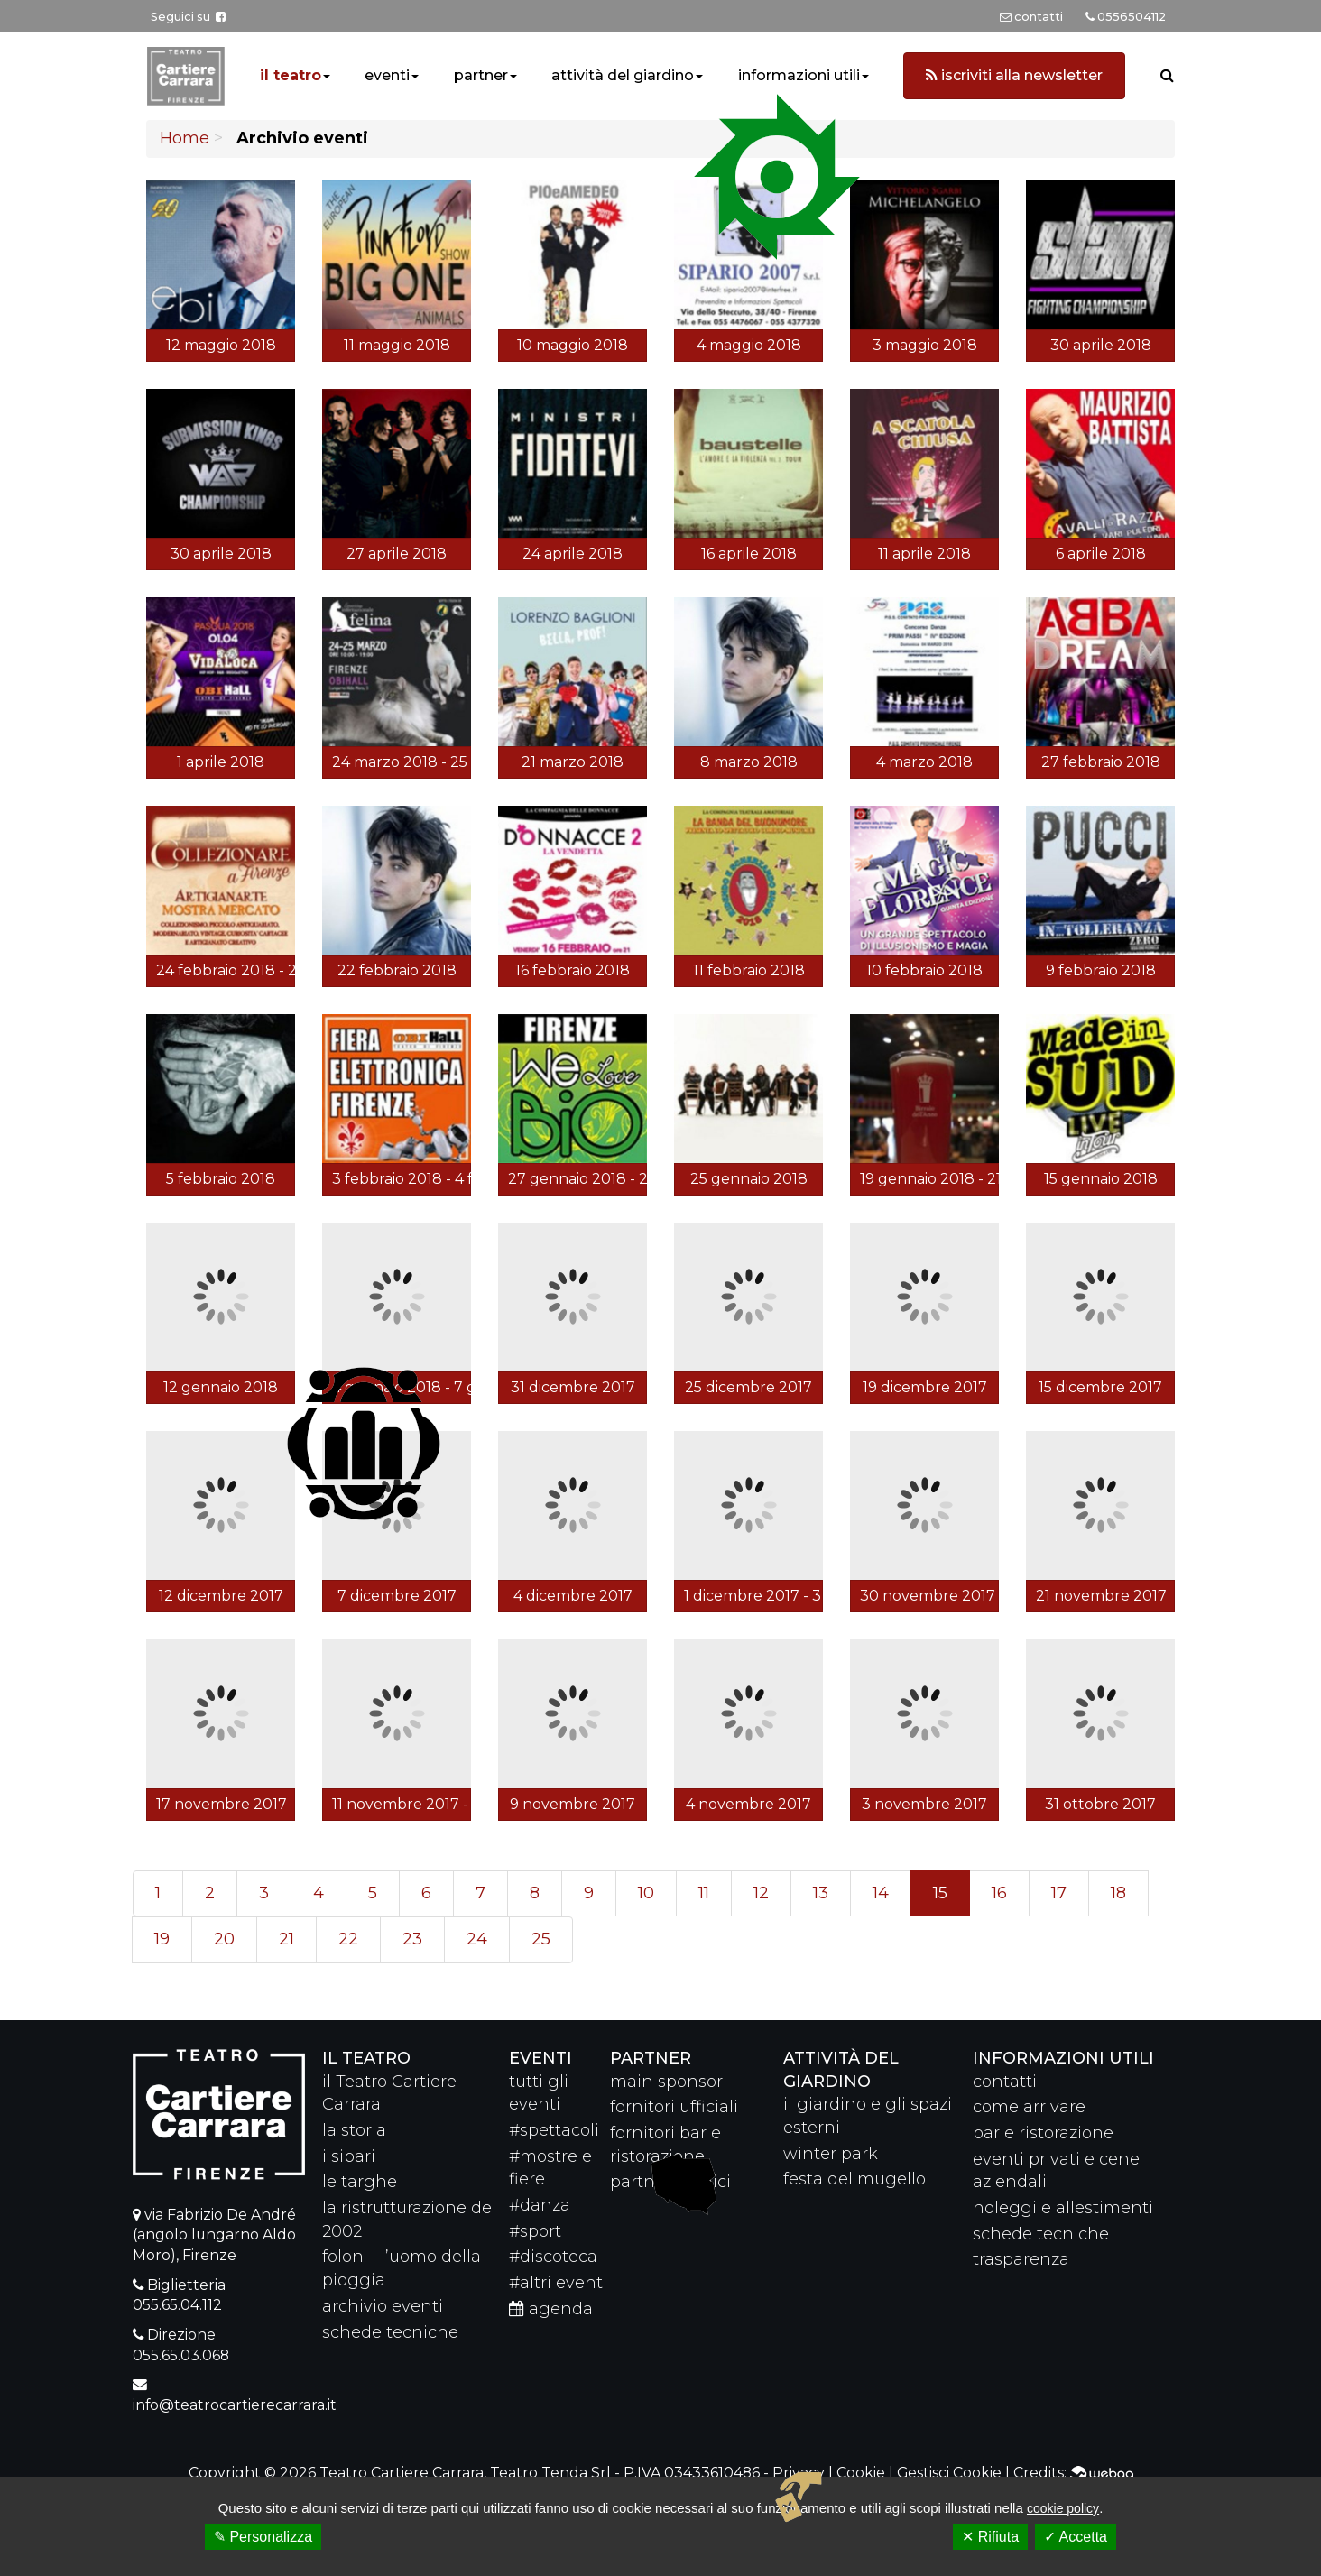  What do you see at coordinates (796, 2497) in the screenshot?
I see `discard a card from your hand` at bounding box center [796, 2497].